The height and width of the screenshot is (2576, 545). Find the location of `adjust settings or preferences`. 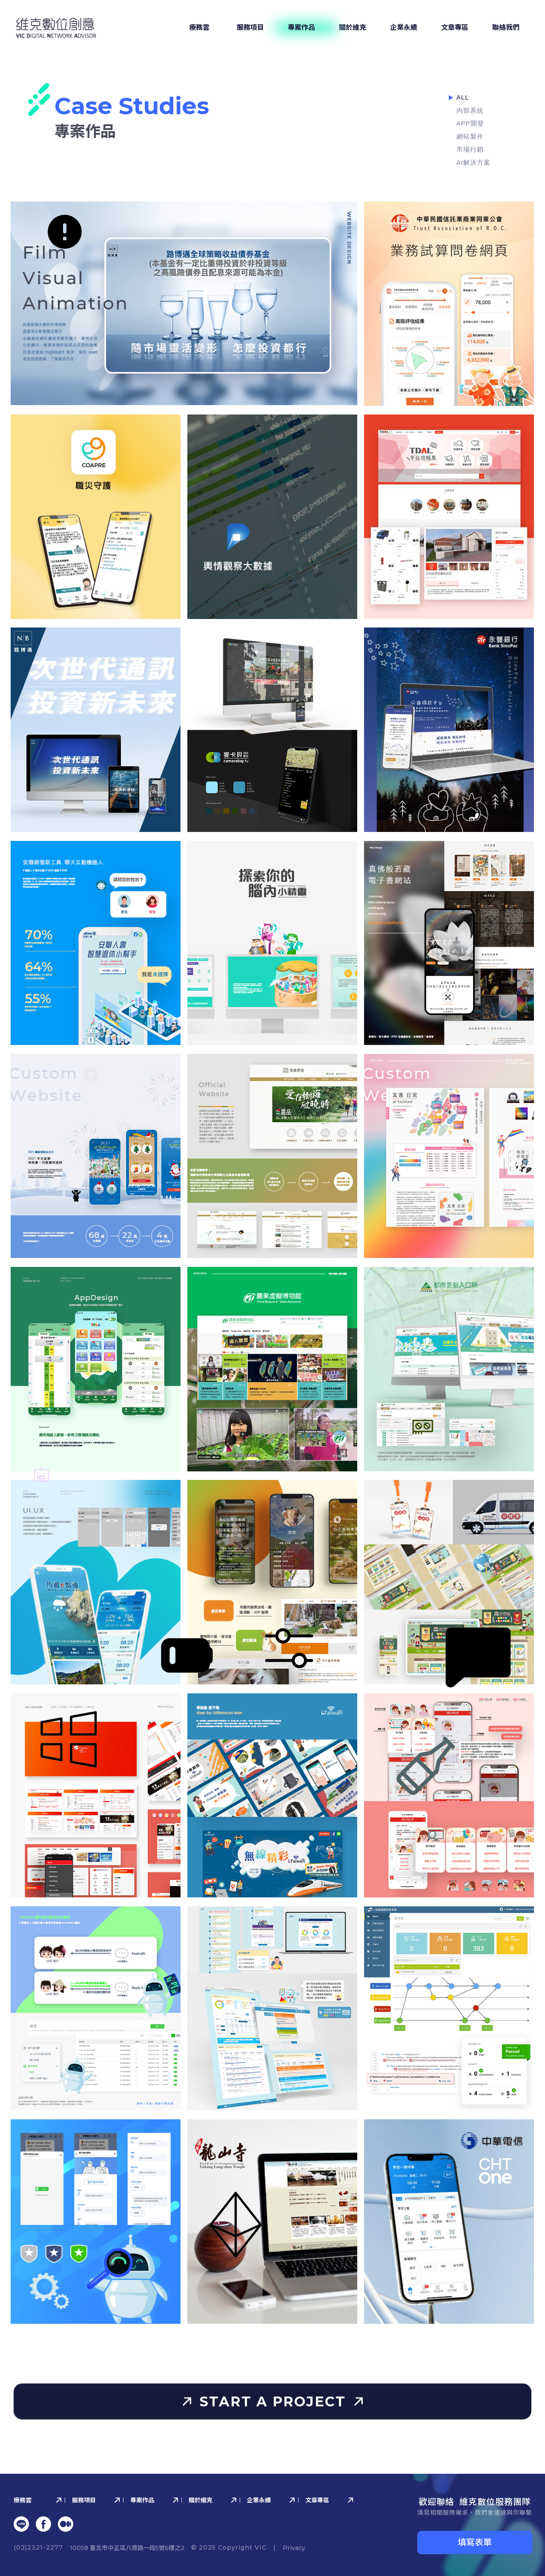

adjust settings or preferences is located at coordinates (289, 1648).